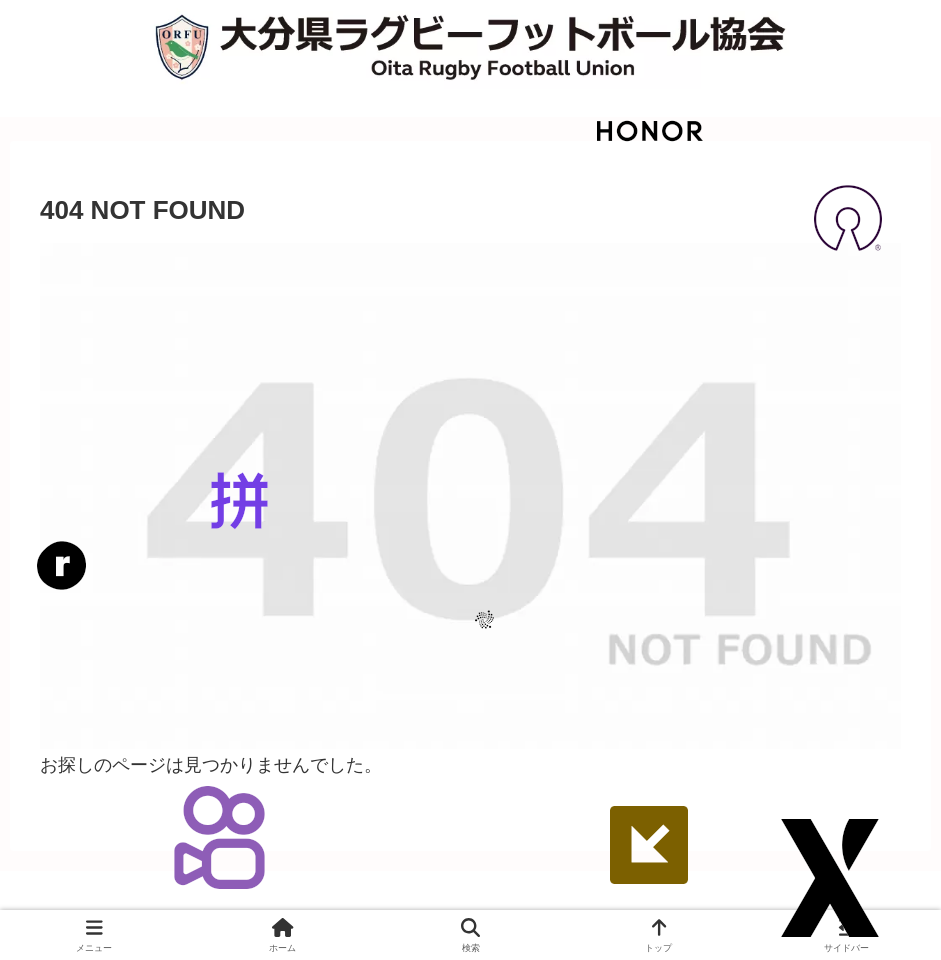 The width and height of the screenshot is (941, 960). I want to click on switch to pinyin input method, so click(239, 500).